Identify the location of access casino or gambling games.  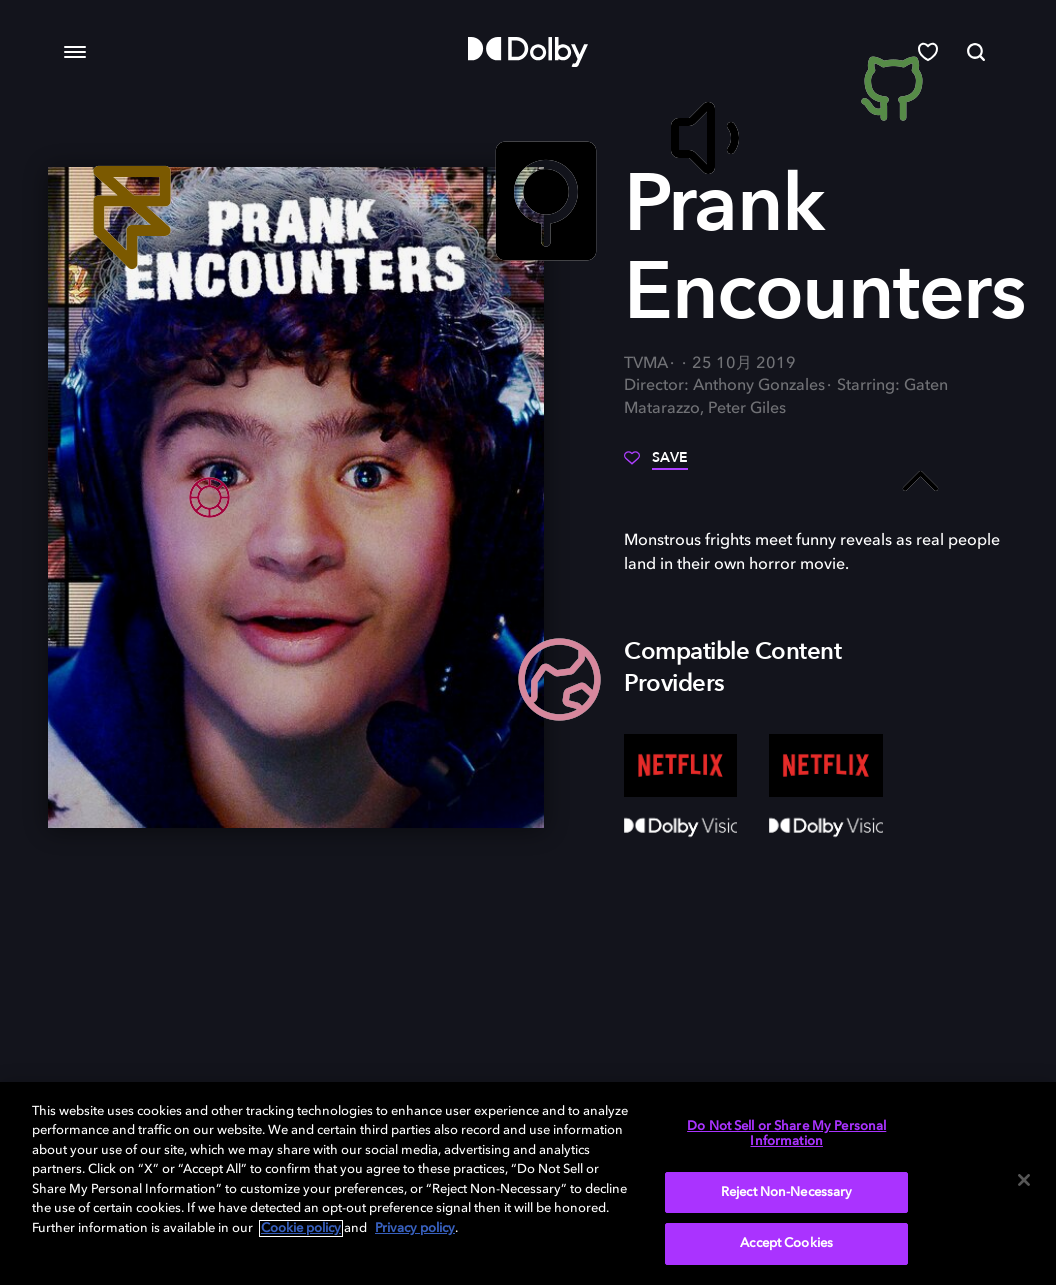
(209, 497).